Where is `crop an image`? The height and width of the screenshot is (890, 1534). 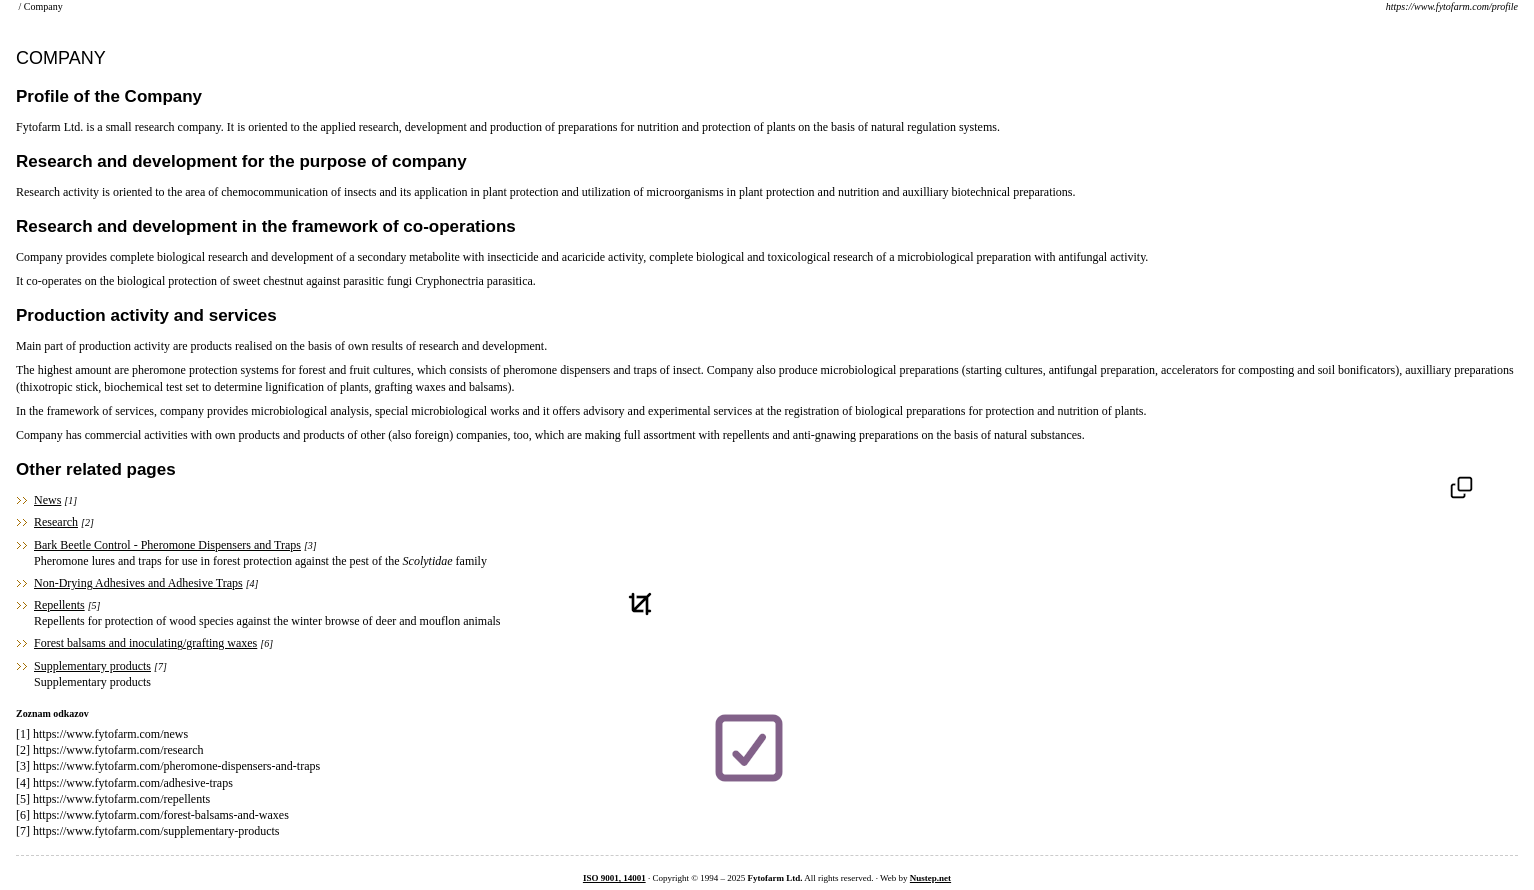
crop an image is located at coordinates (640, 604).